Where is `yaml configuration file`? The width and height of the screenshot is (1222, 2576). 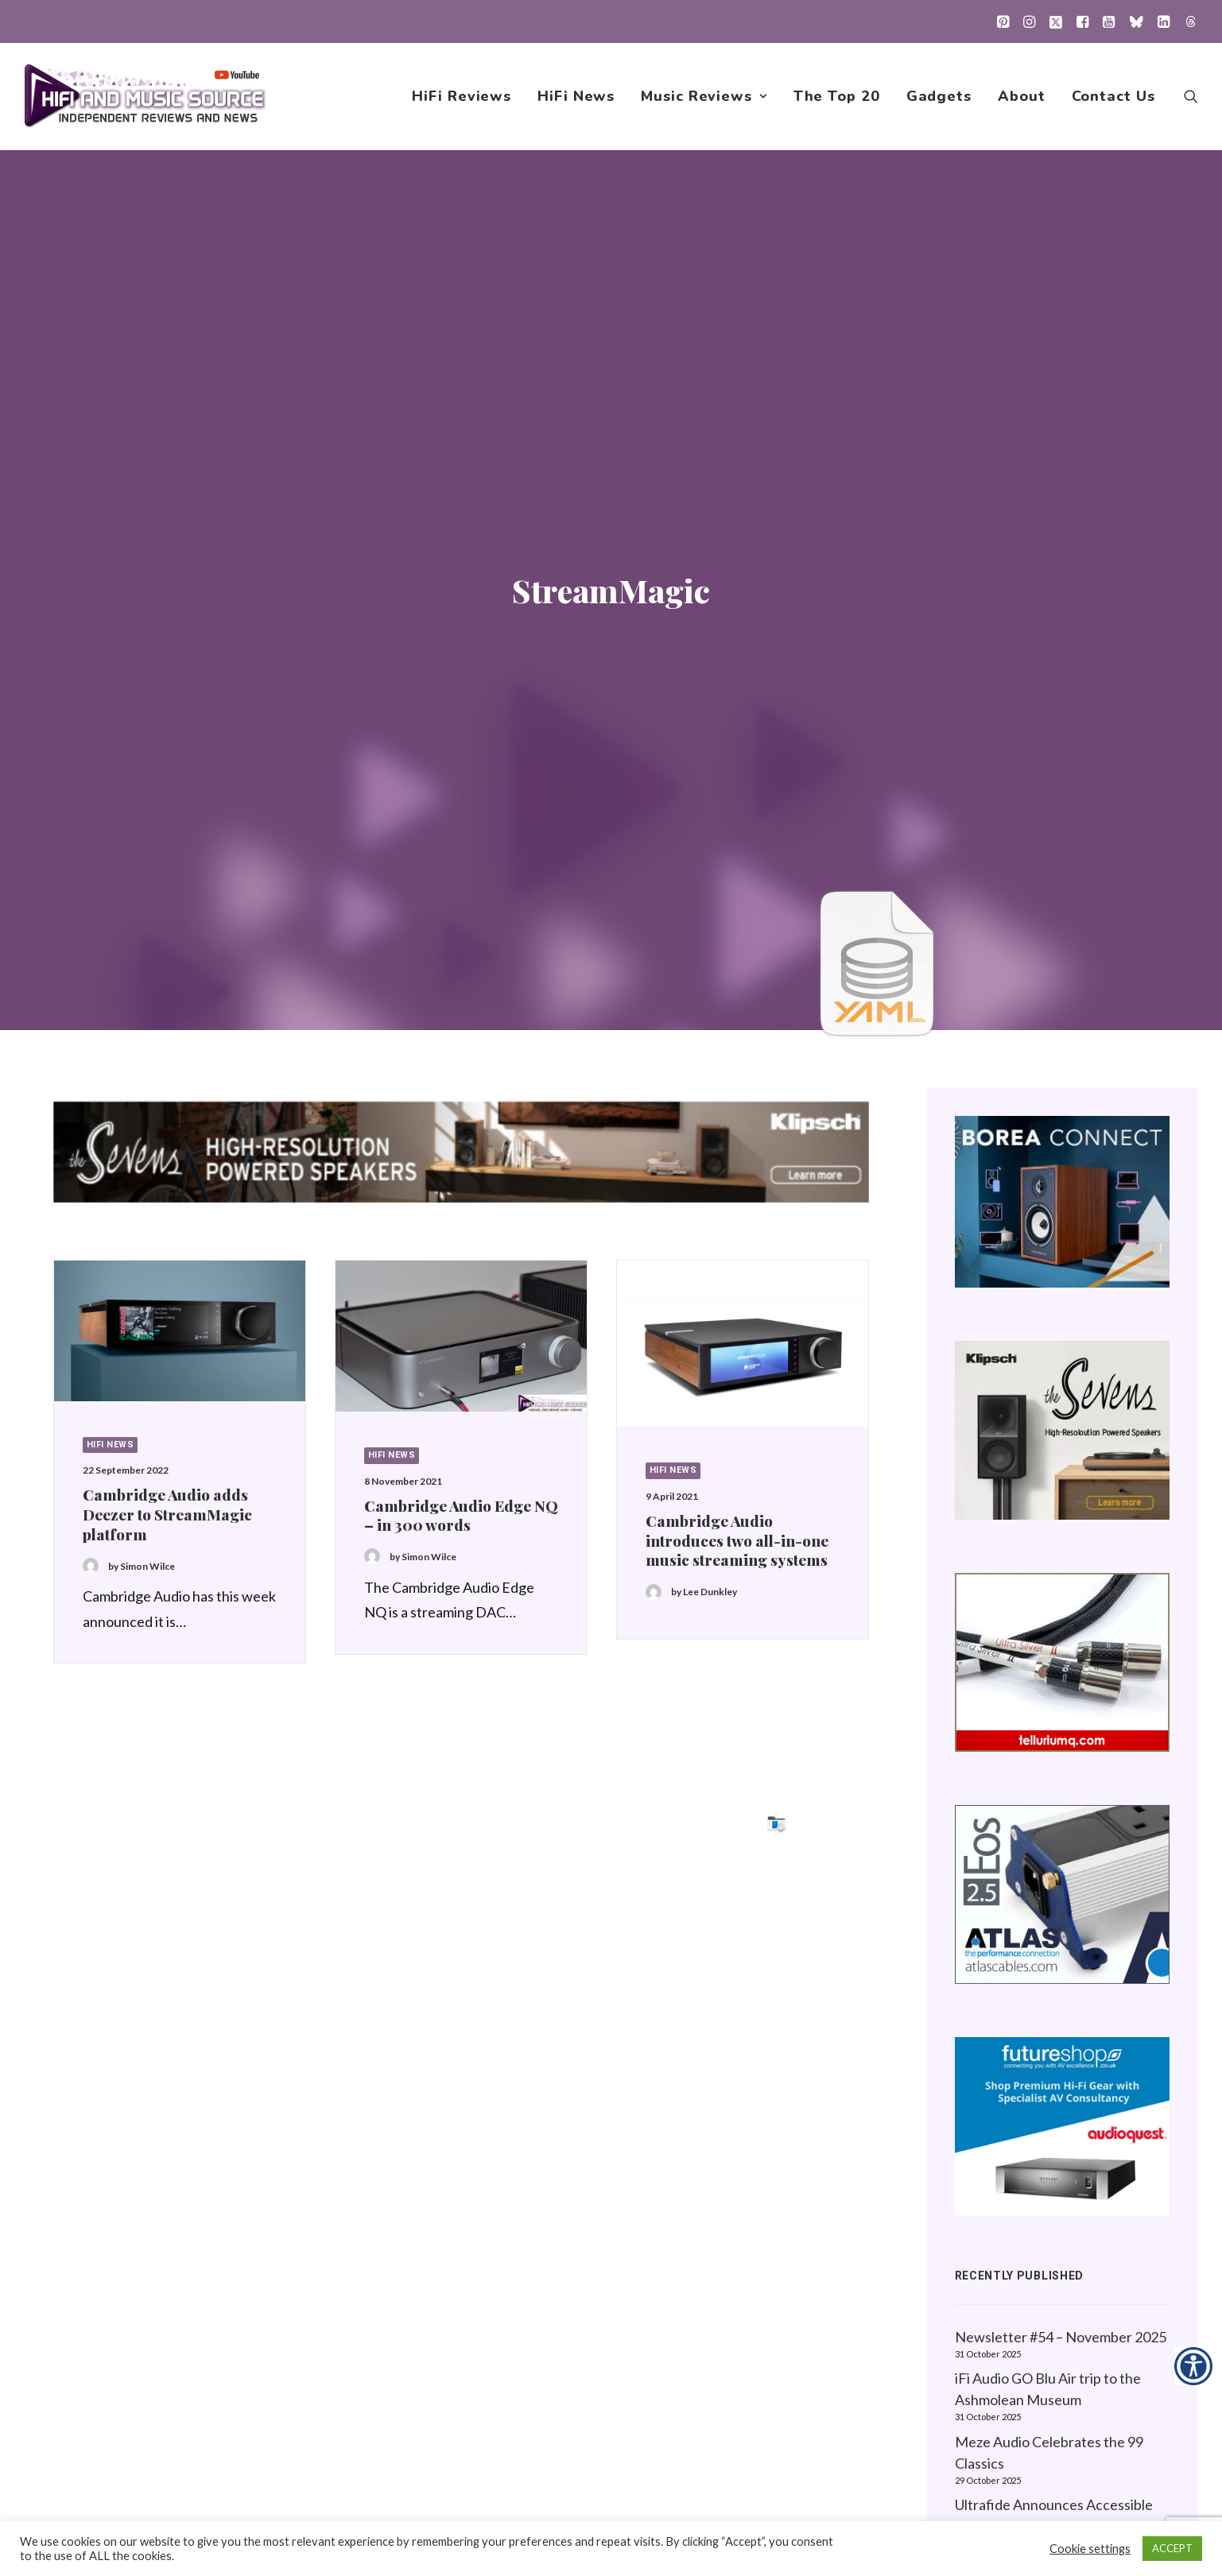
yaml configuration file is located at coordinates (877, 963).